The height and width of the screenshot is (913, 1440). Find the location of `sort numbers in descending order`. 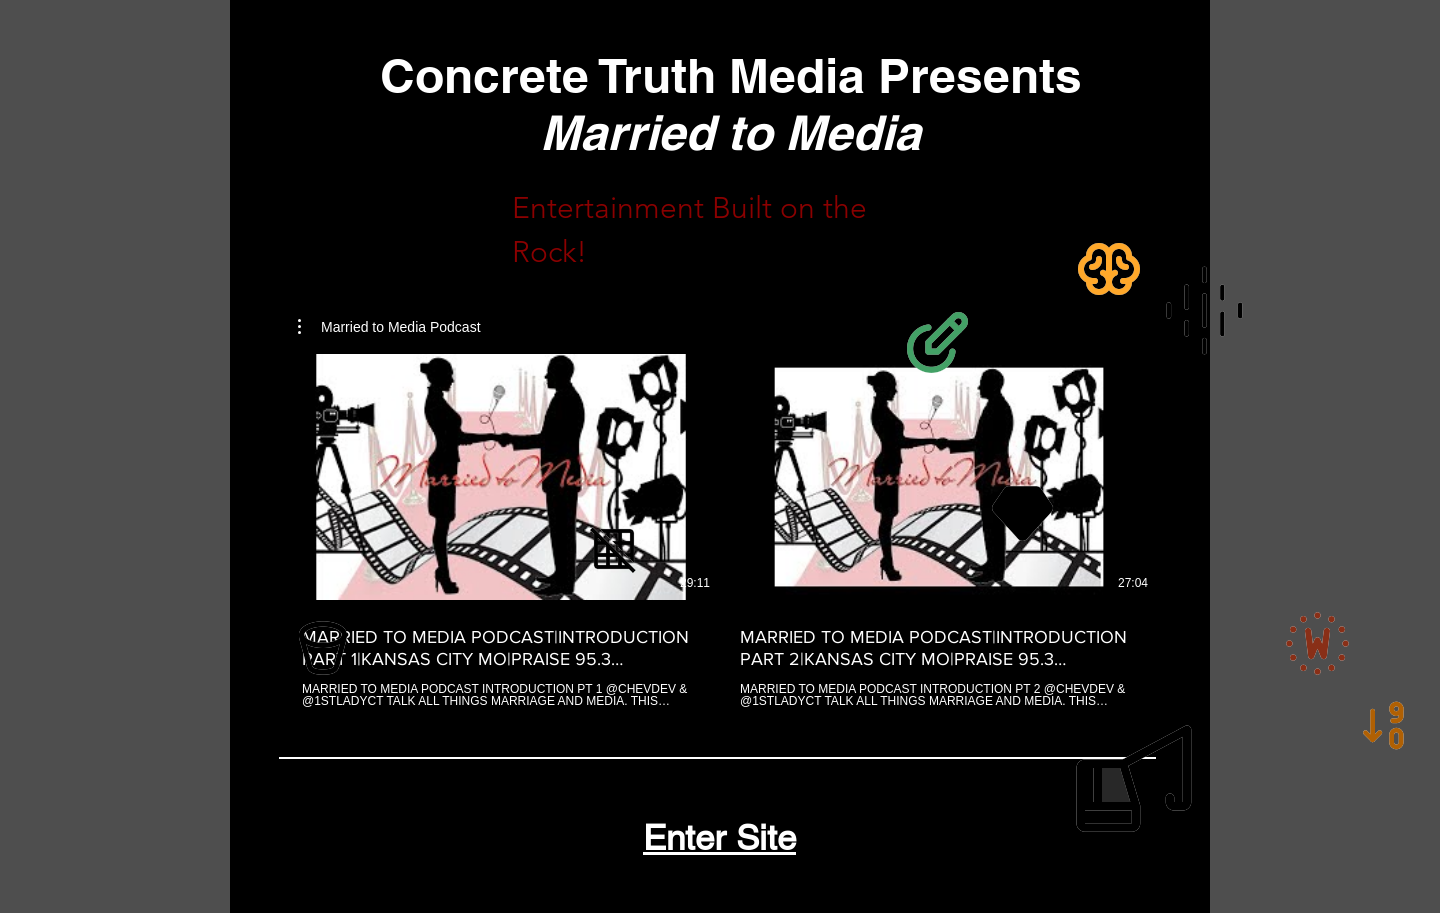

sort numbers in descending order is located at coordinates (1384, 725).